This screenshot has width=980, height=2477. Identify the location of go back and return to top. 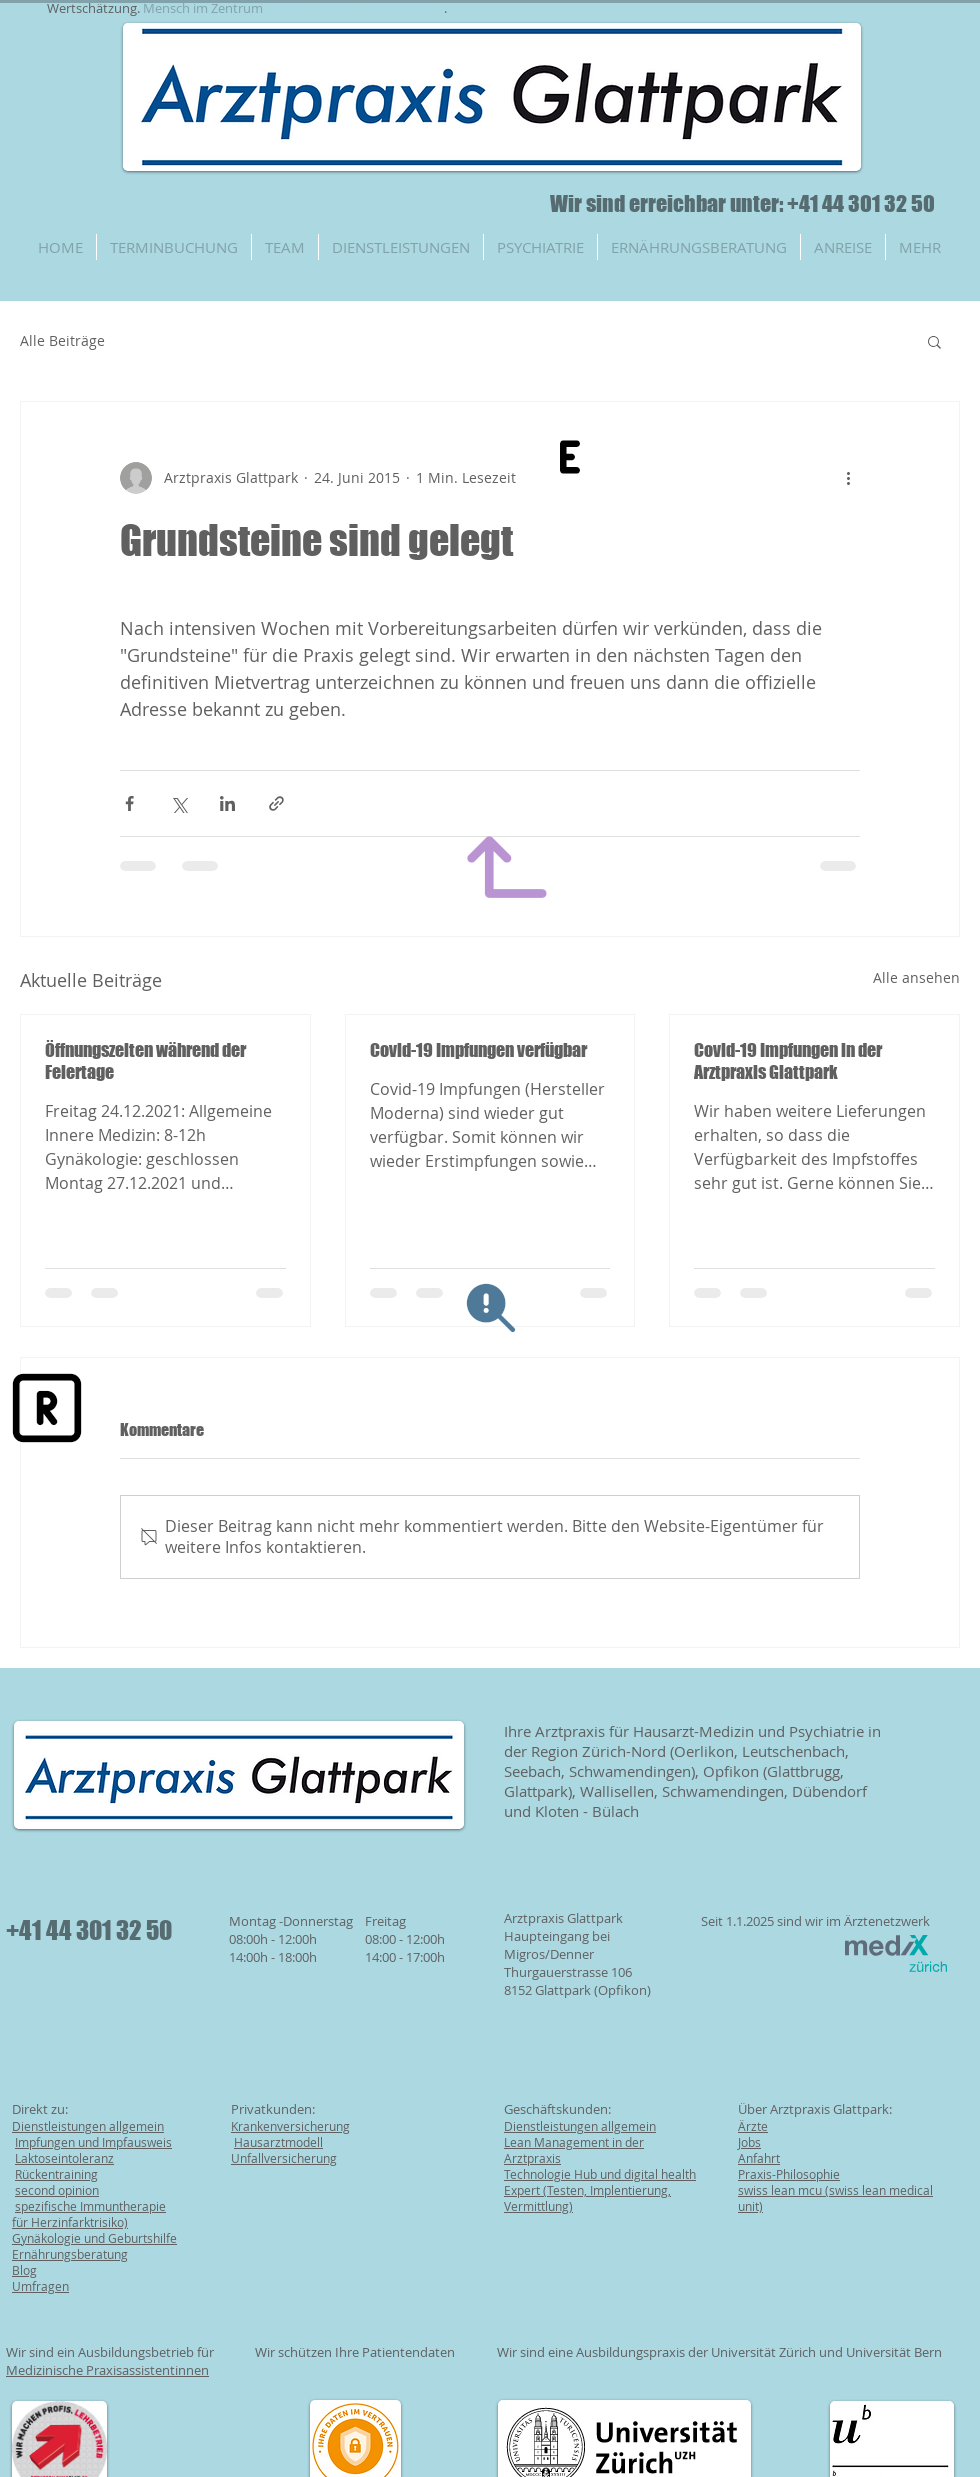
(504, 870).